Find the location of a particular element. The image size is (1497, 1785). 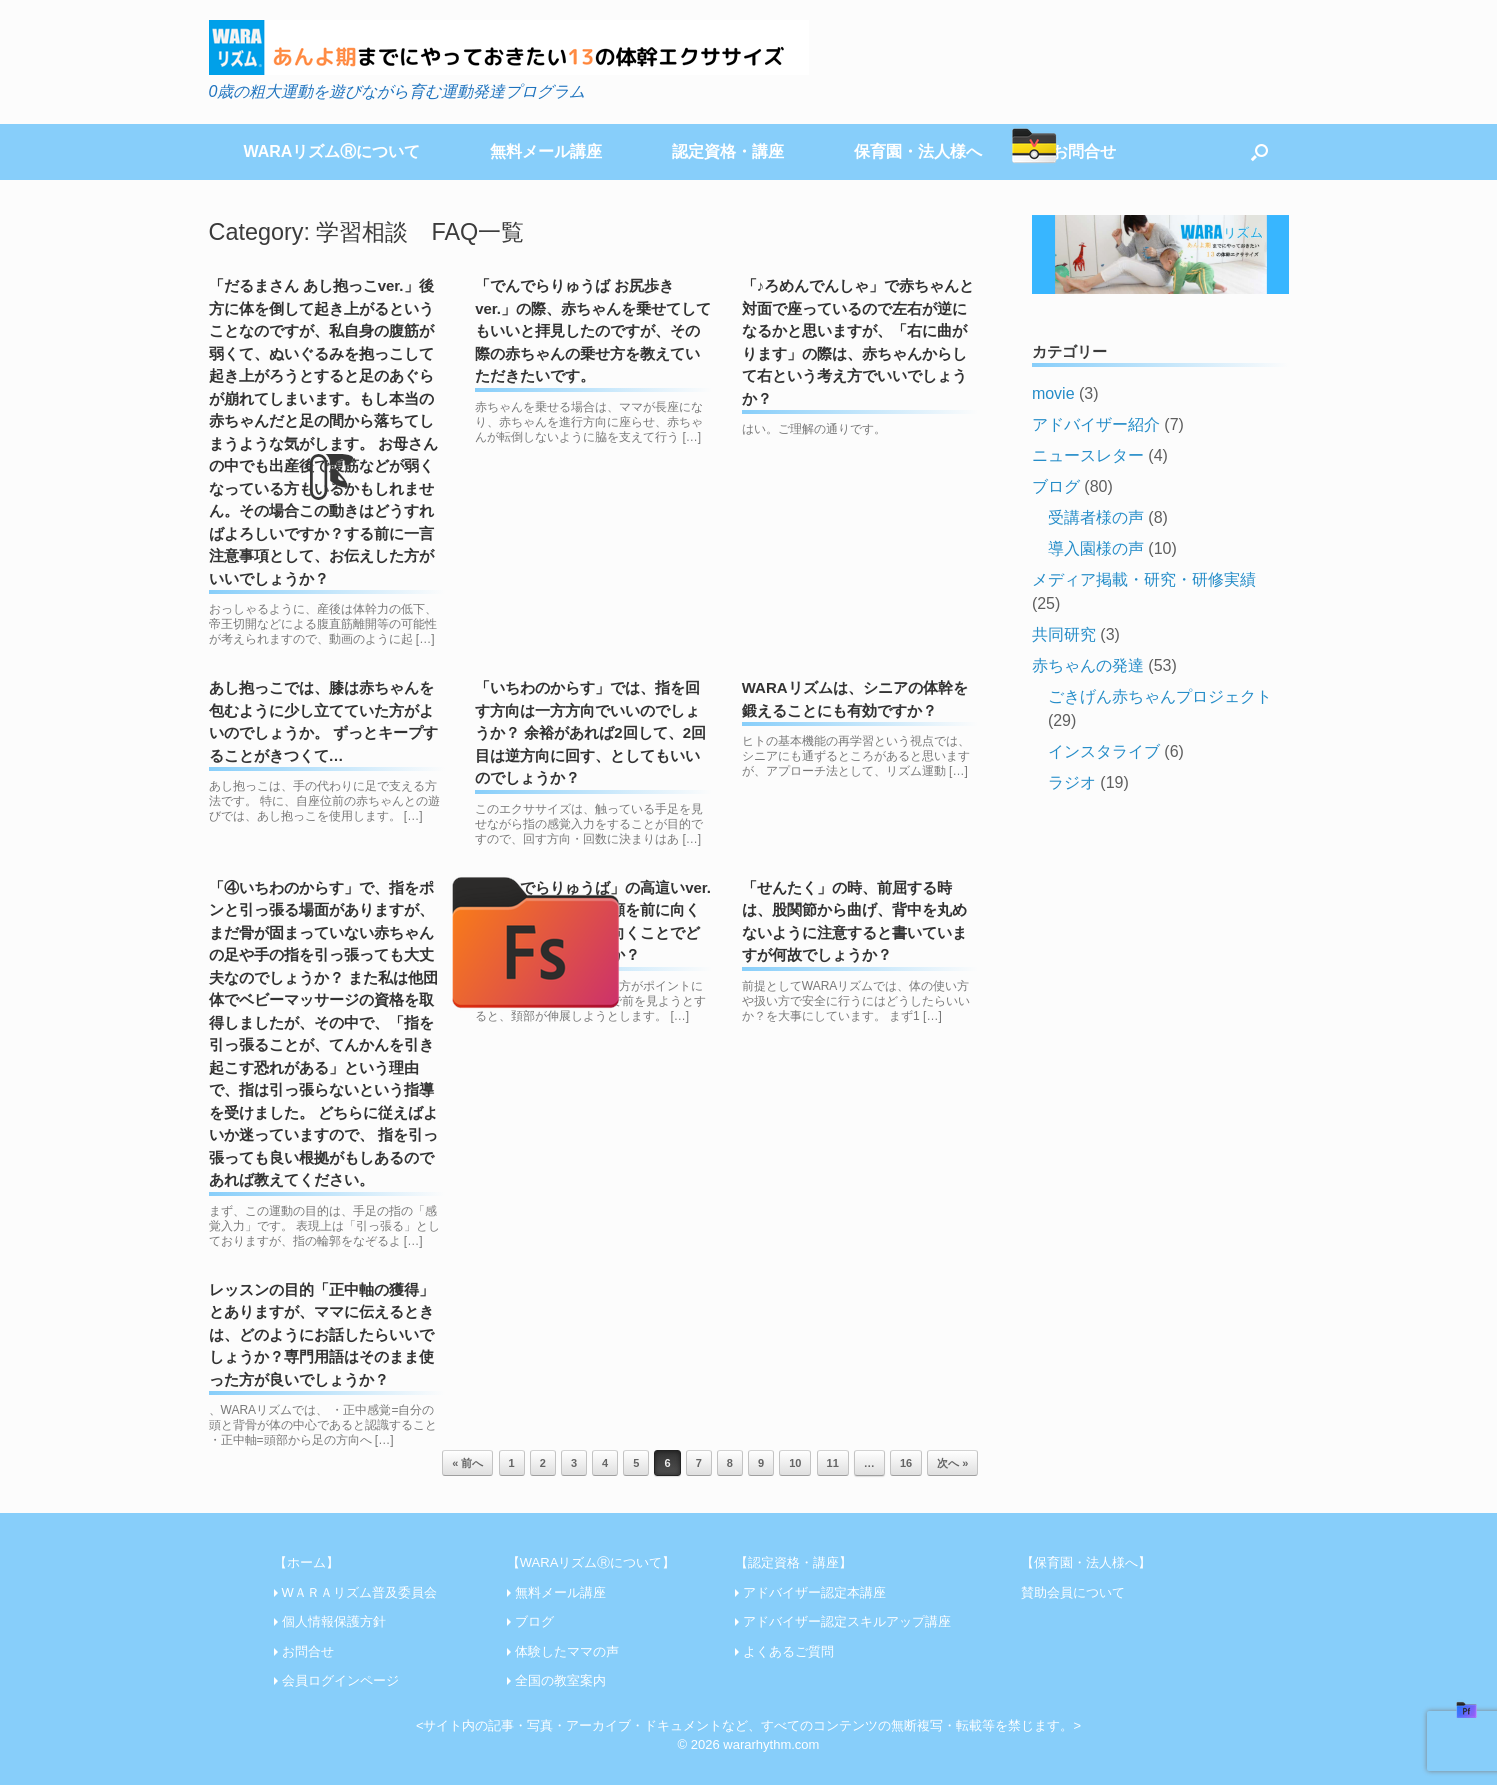

access system utilities and tools is located at coordinates (333, 477).